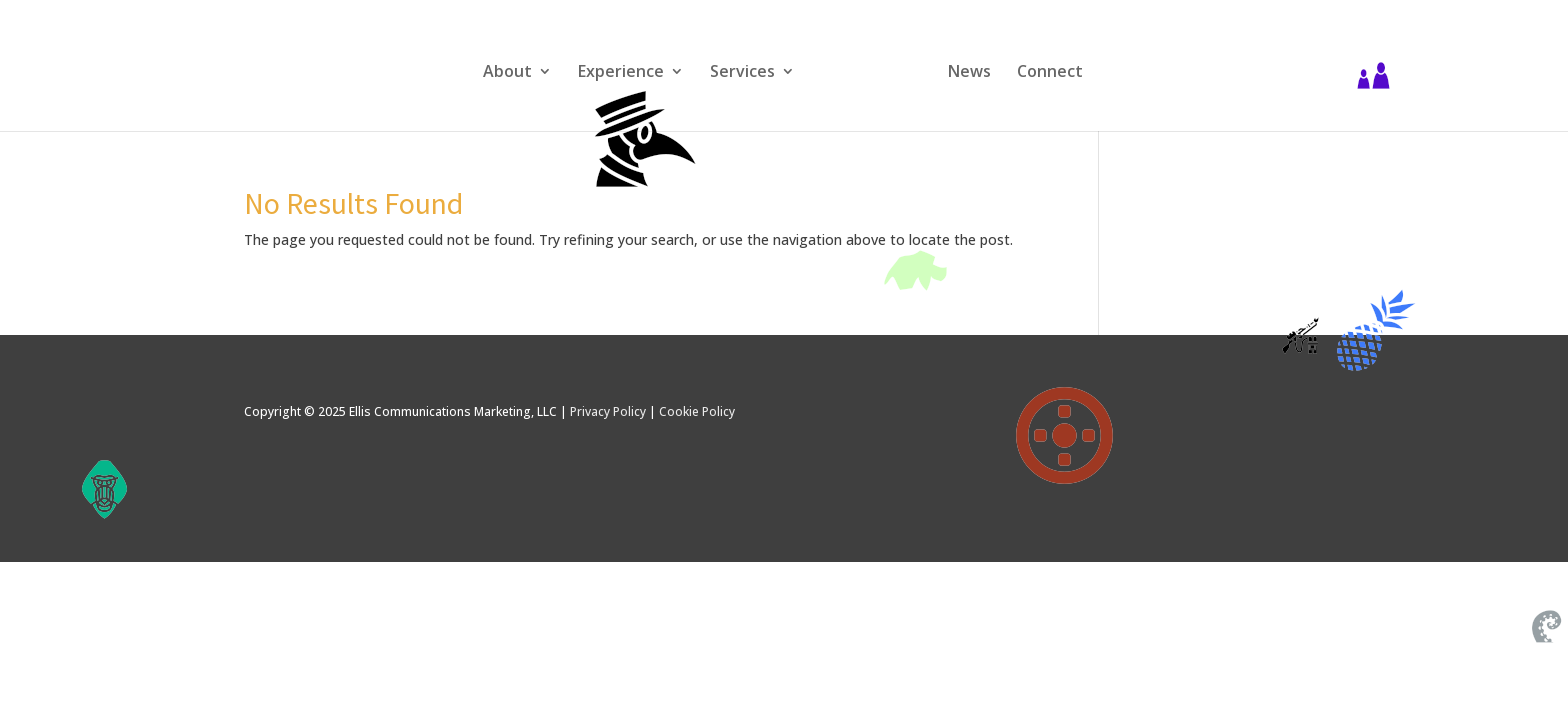 This screenshot has width=1568, height=720. I want to click on select switzerland as country or region, so click(915, 270).